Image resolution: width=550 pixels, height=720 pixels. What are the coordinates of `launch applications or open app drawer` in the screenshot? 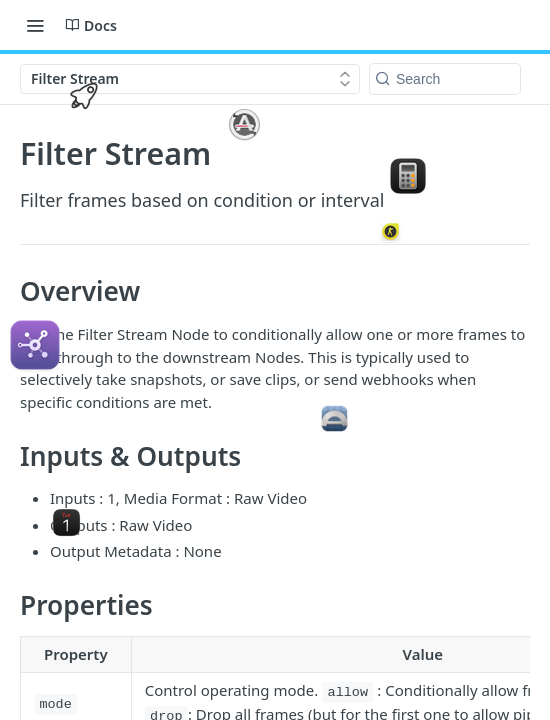 It's located at (84, 96).